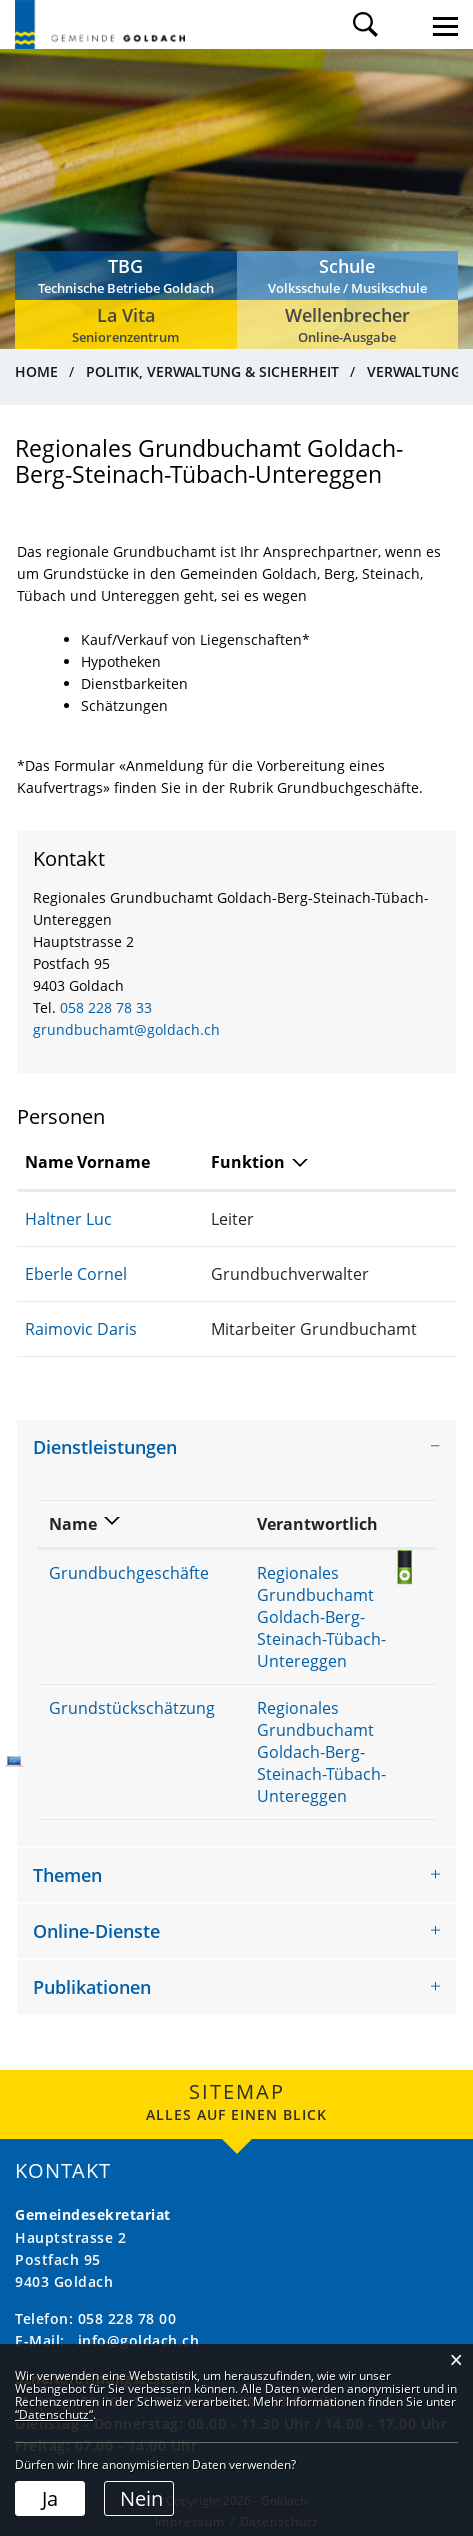 This screenshot has width=473, height=2536. I want to click on represents a macbook pro device in system settings, so click(14, 1761).